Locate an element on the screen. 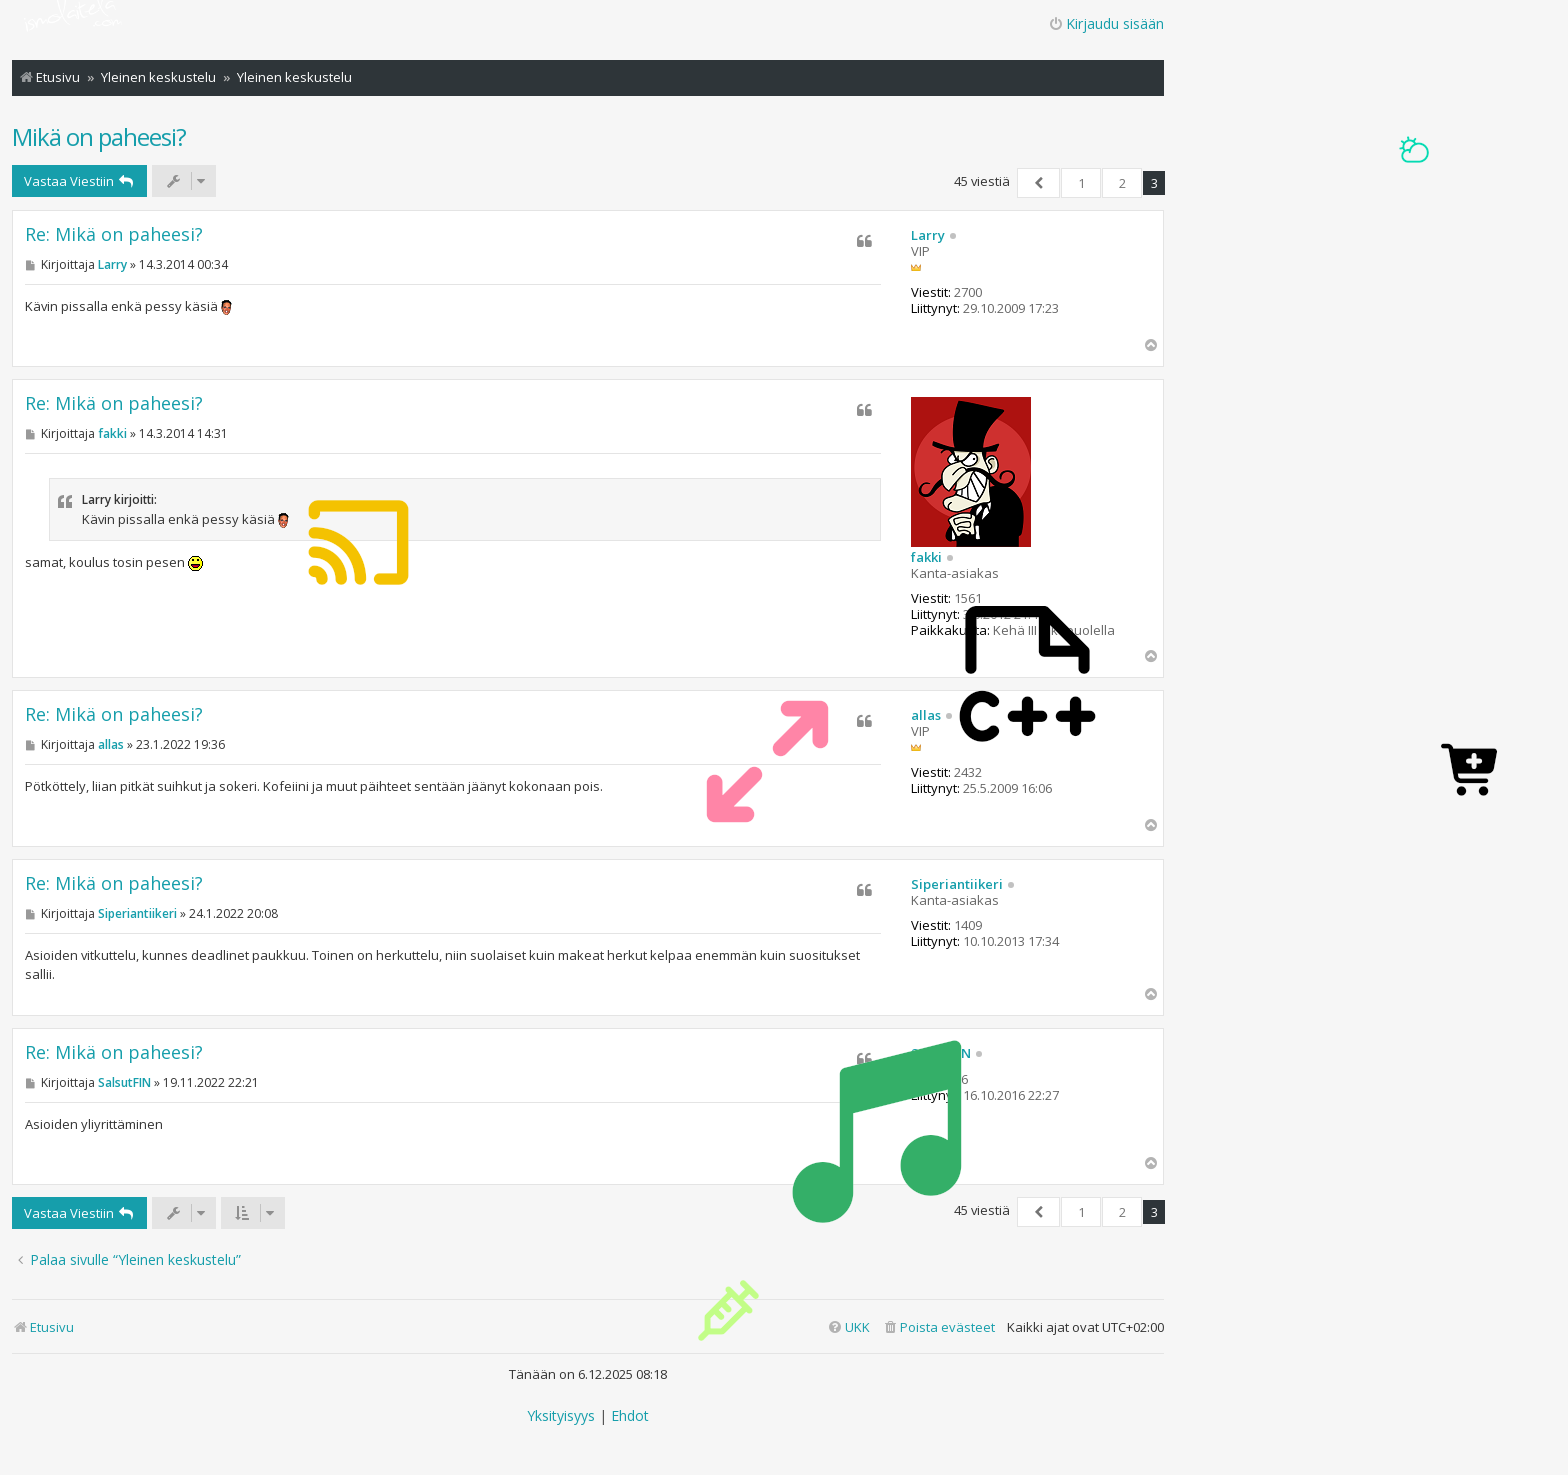  open a C++ source code file is located at coordinates (1027, 679).